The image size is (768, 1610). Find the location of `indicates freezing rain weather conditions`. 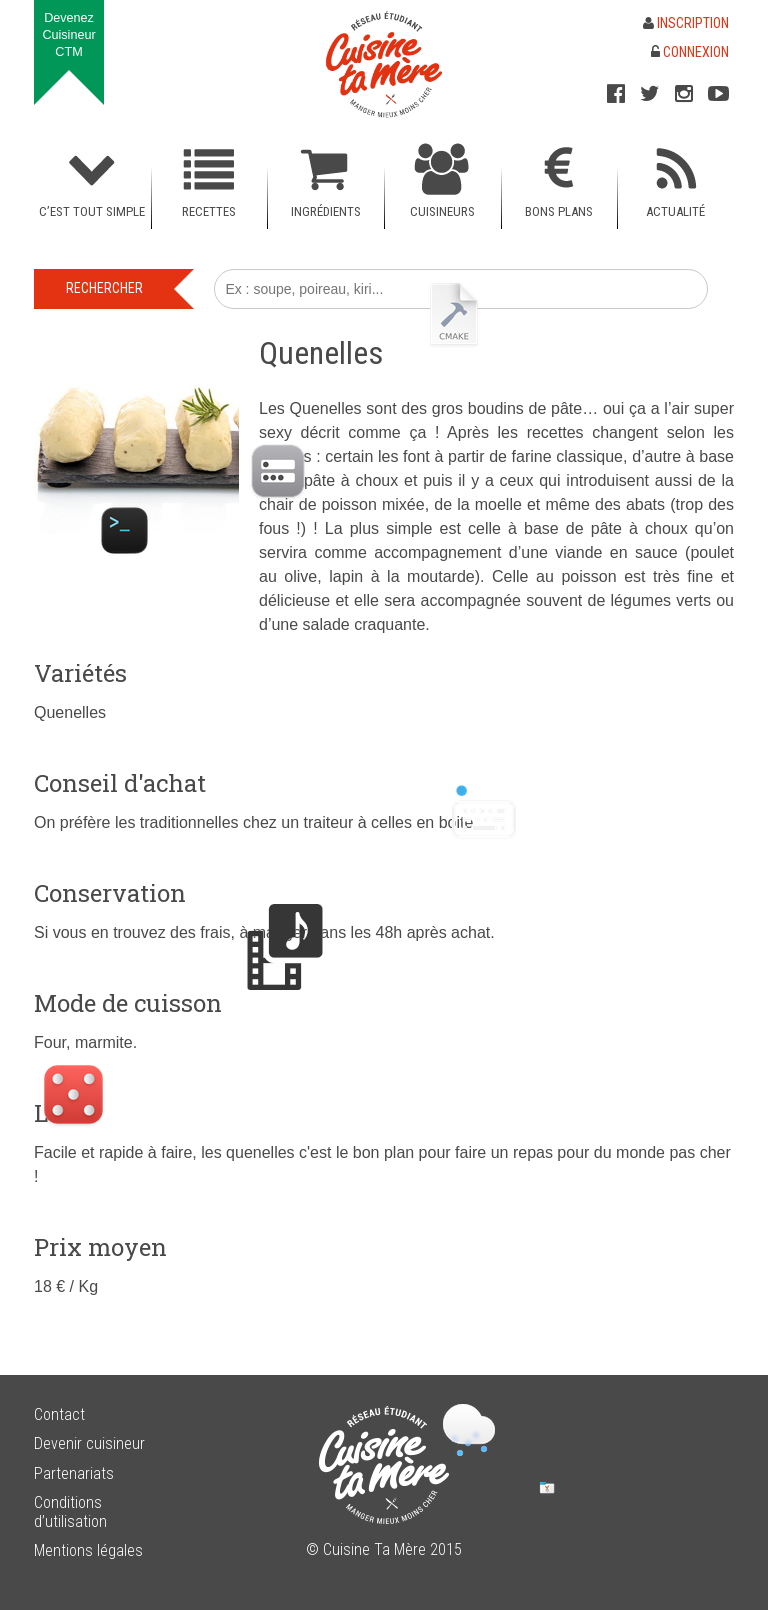

indicates freezing rain weather conditions is located at coordinates (469, 1430).